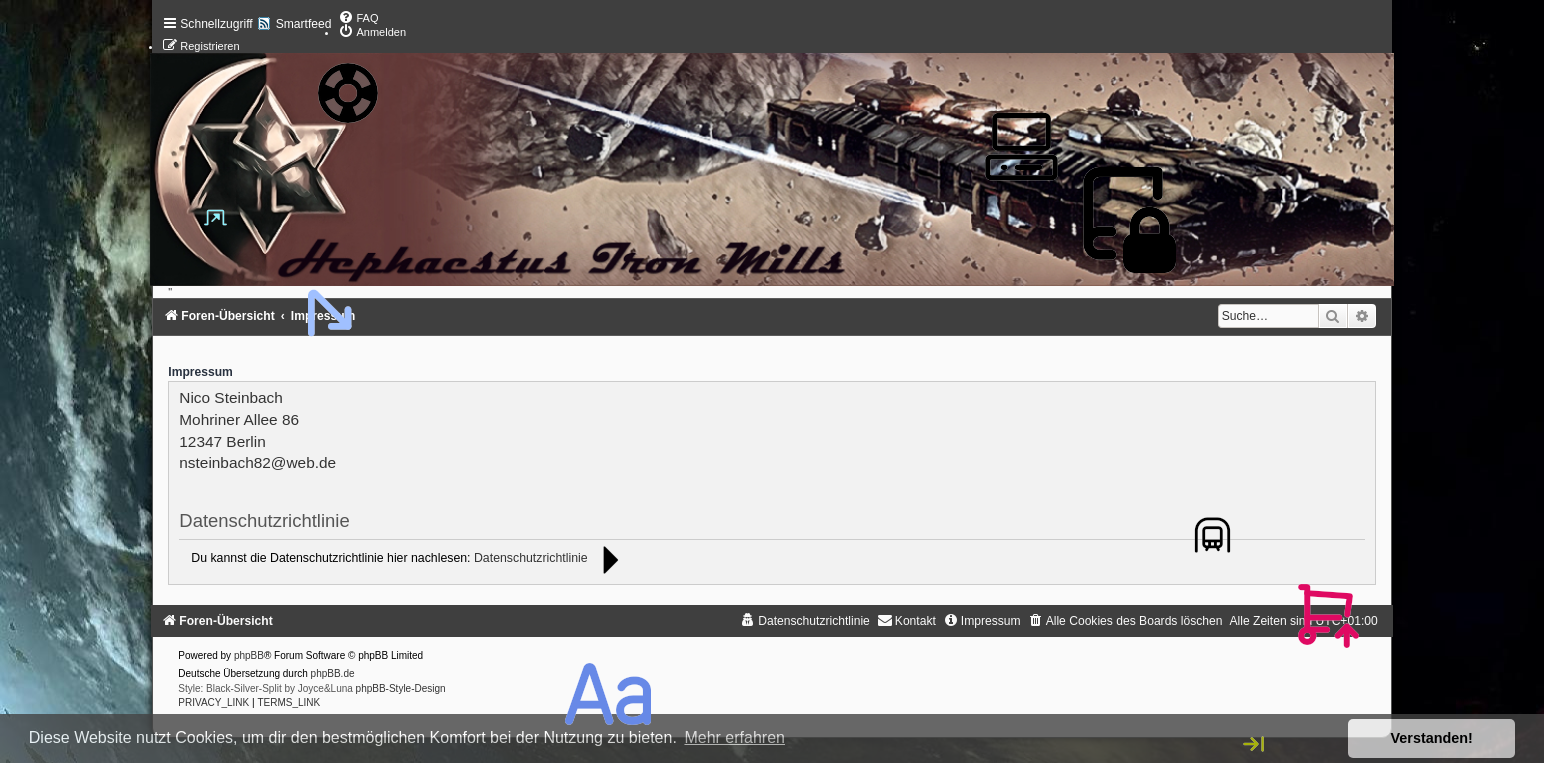 The width and height of the screenshot is (1544, 763). What do you see at coordinates (611, 560) in the screenshot?
I see `play media or start playback` at bounding box center [611, 560].